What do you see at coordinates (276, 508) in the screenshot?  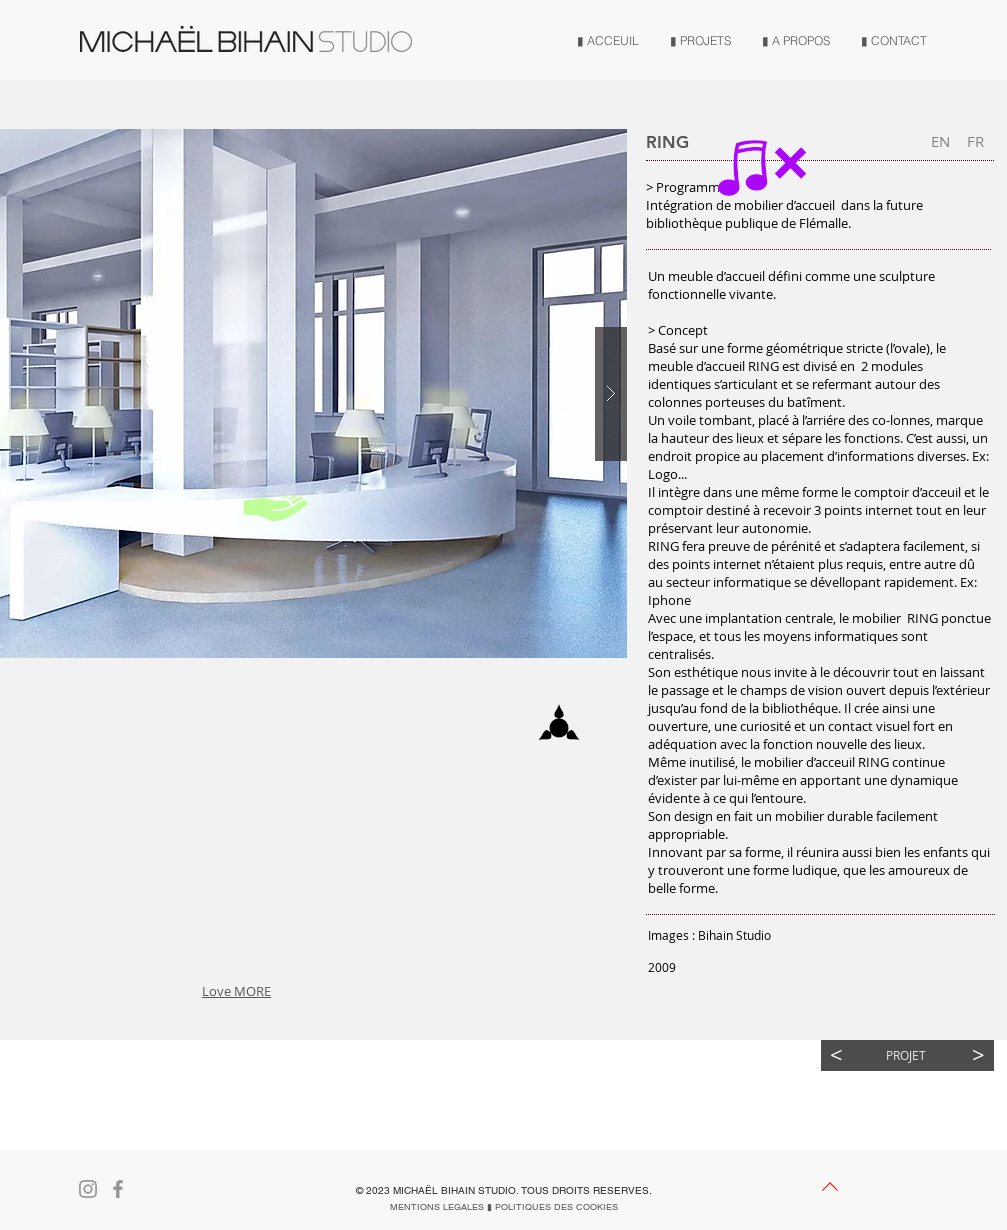 I see `request or receive an item` at bounding box center [276, 508].